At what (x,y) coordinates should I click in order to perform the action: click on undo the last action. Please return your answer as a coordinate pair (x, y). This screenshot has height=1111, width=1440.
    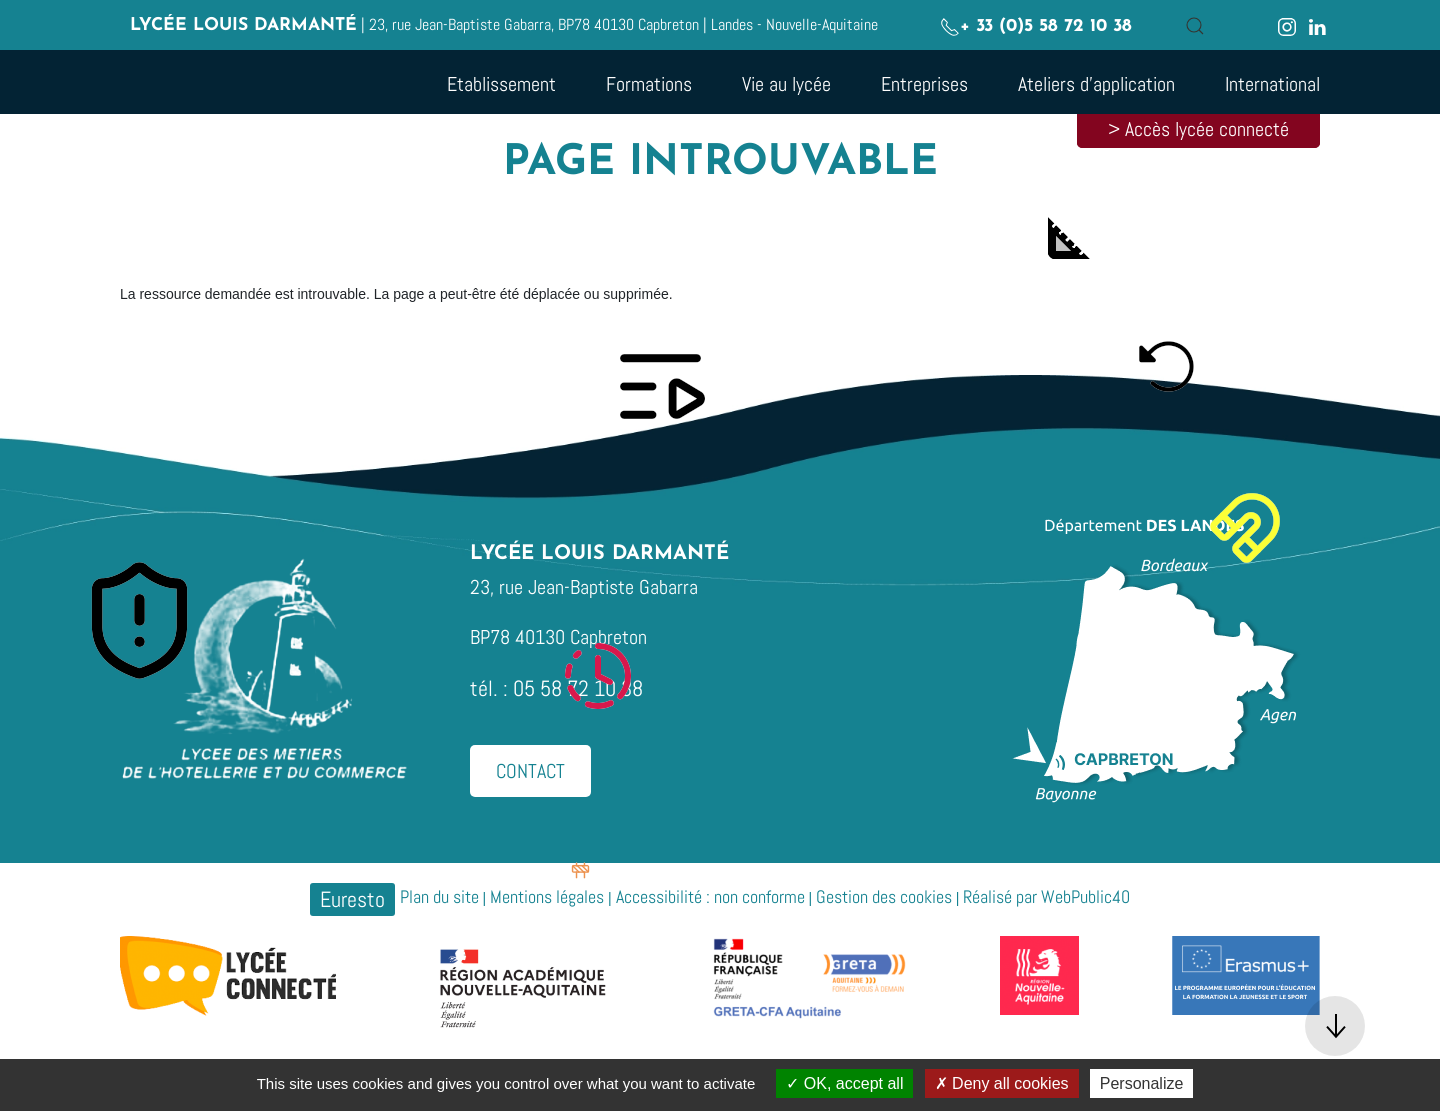
    Looking at the image, I should click on (1168, 366).